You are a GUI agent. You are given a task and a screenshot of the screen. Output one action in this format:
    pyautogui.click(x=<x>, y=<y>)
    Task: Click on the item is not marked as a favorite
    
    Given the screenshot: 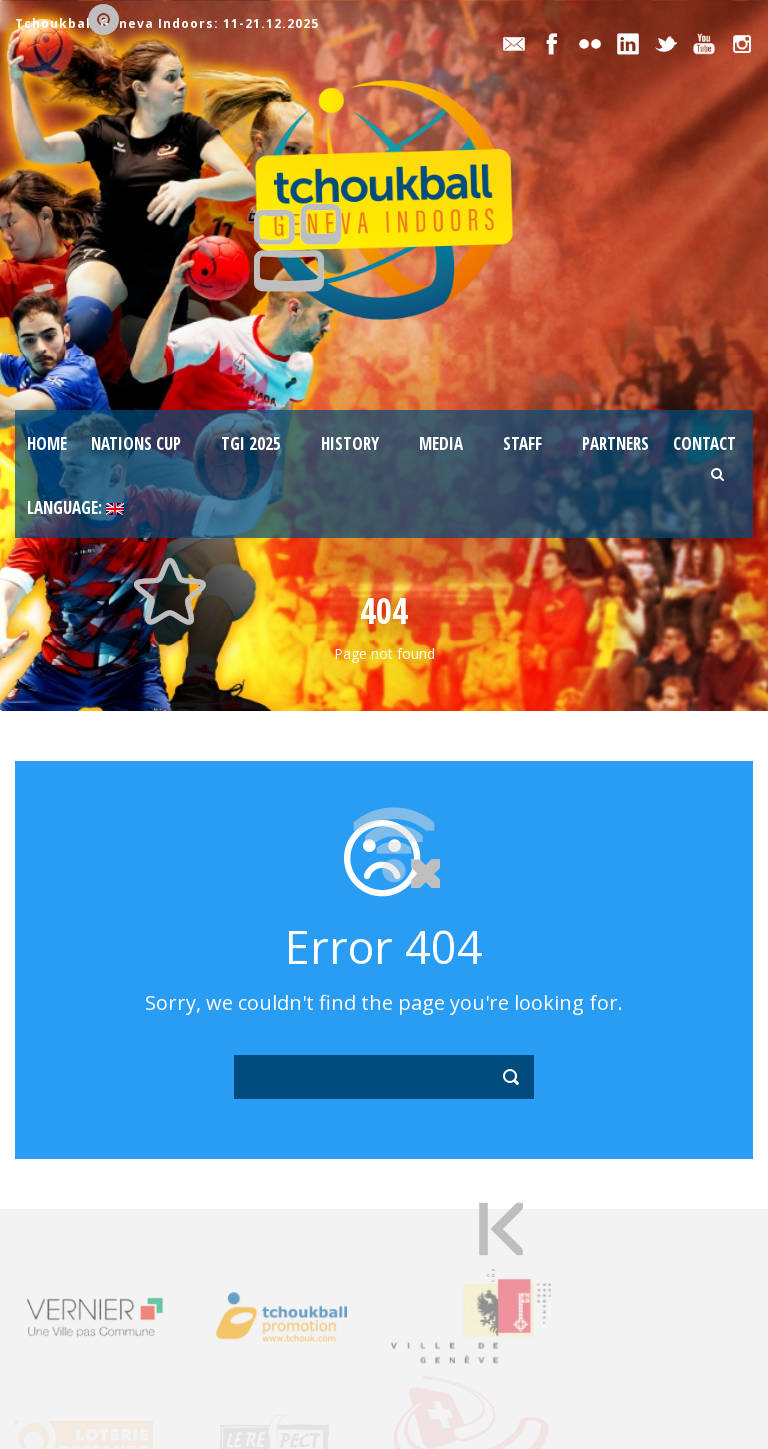 What is the action you would take?
    pyautogui.click(x=170, y=594)
    